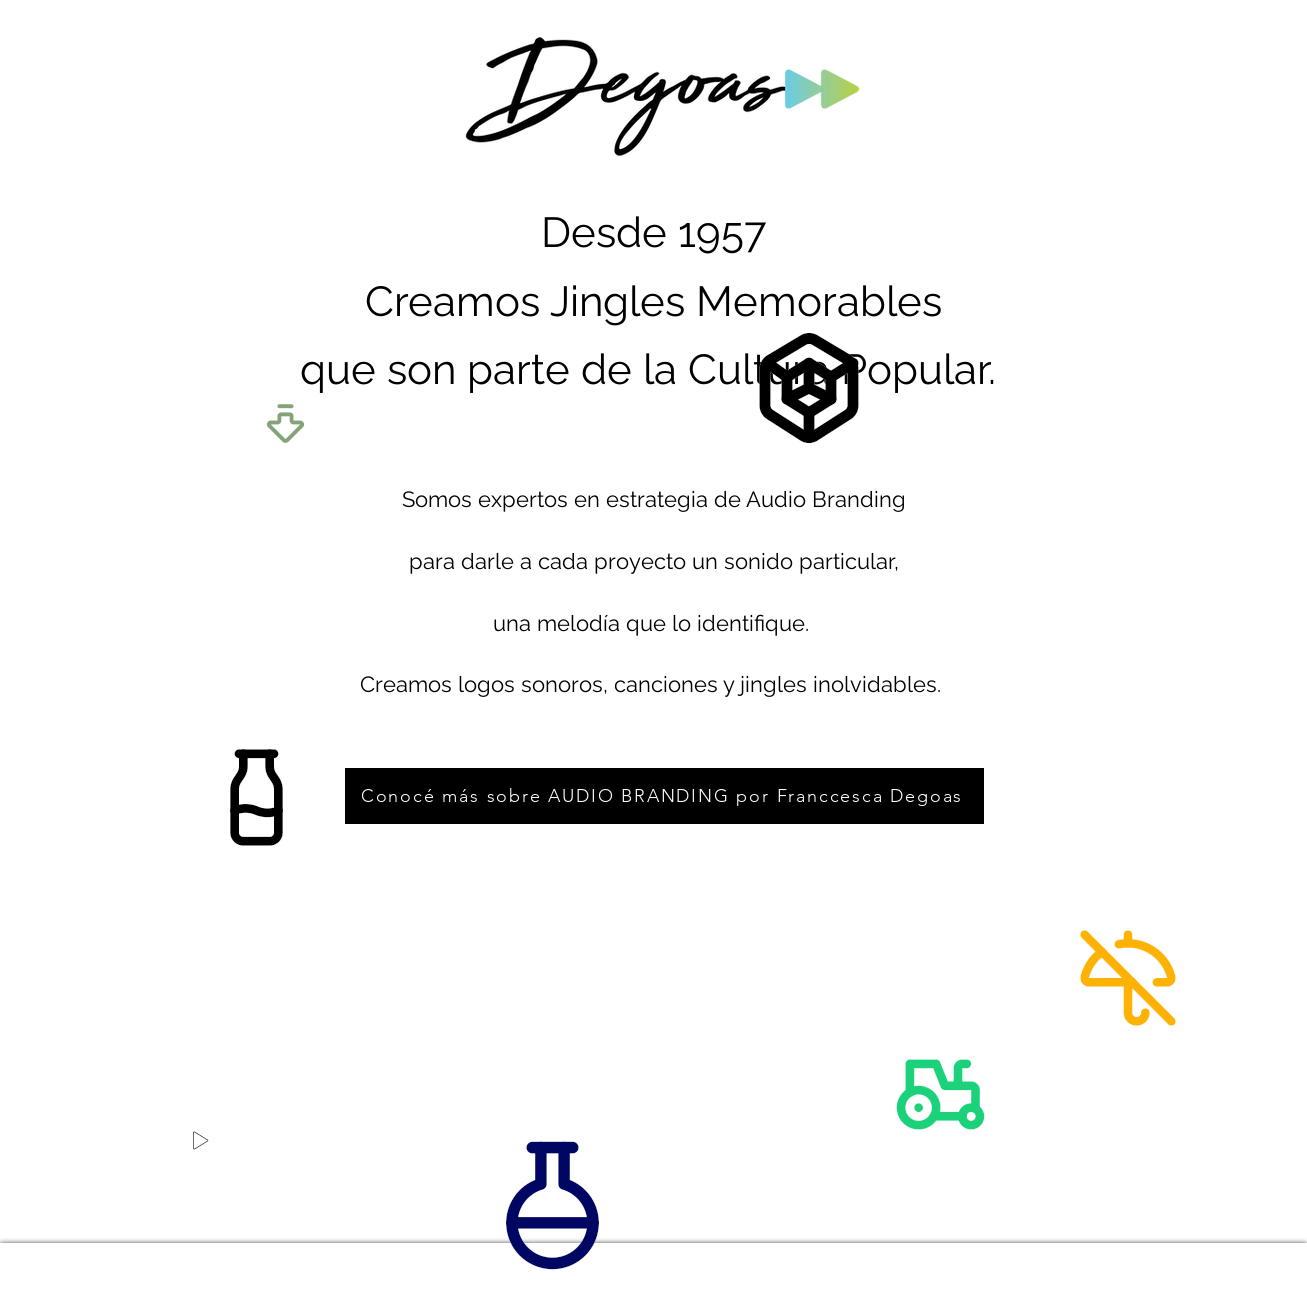  Describe the element at coordinates (552, 1205) in the screenshot. I see `access science or laboratory features` at that location.